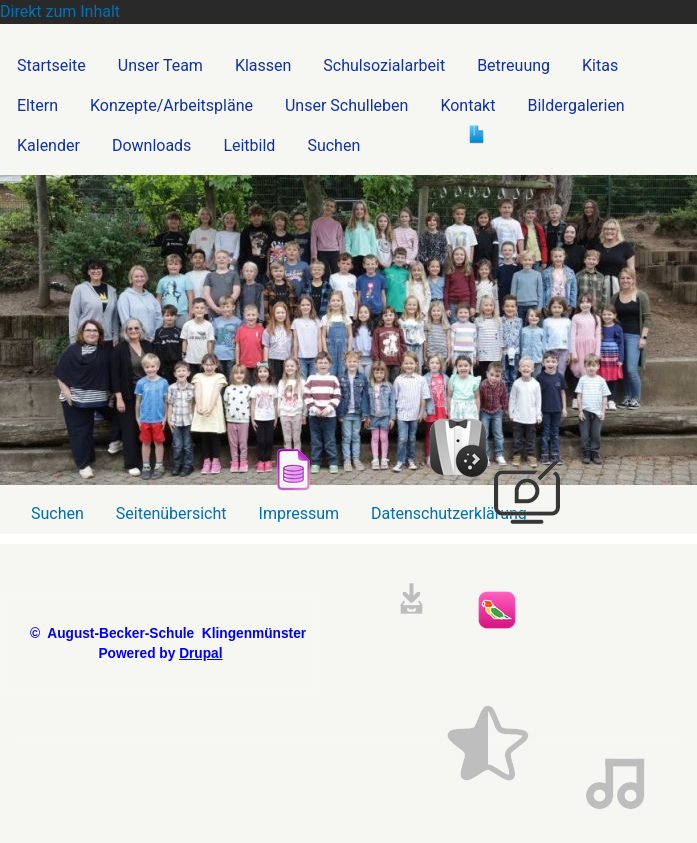 The image size is (697, 843). I want to click on customize display and theme settings, so click(527, 495).